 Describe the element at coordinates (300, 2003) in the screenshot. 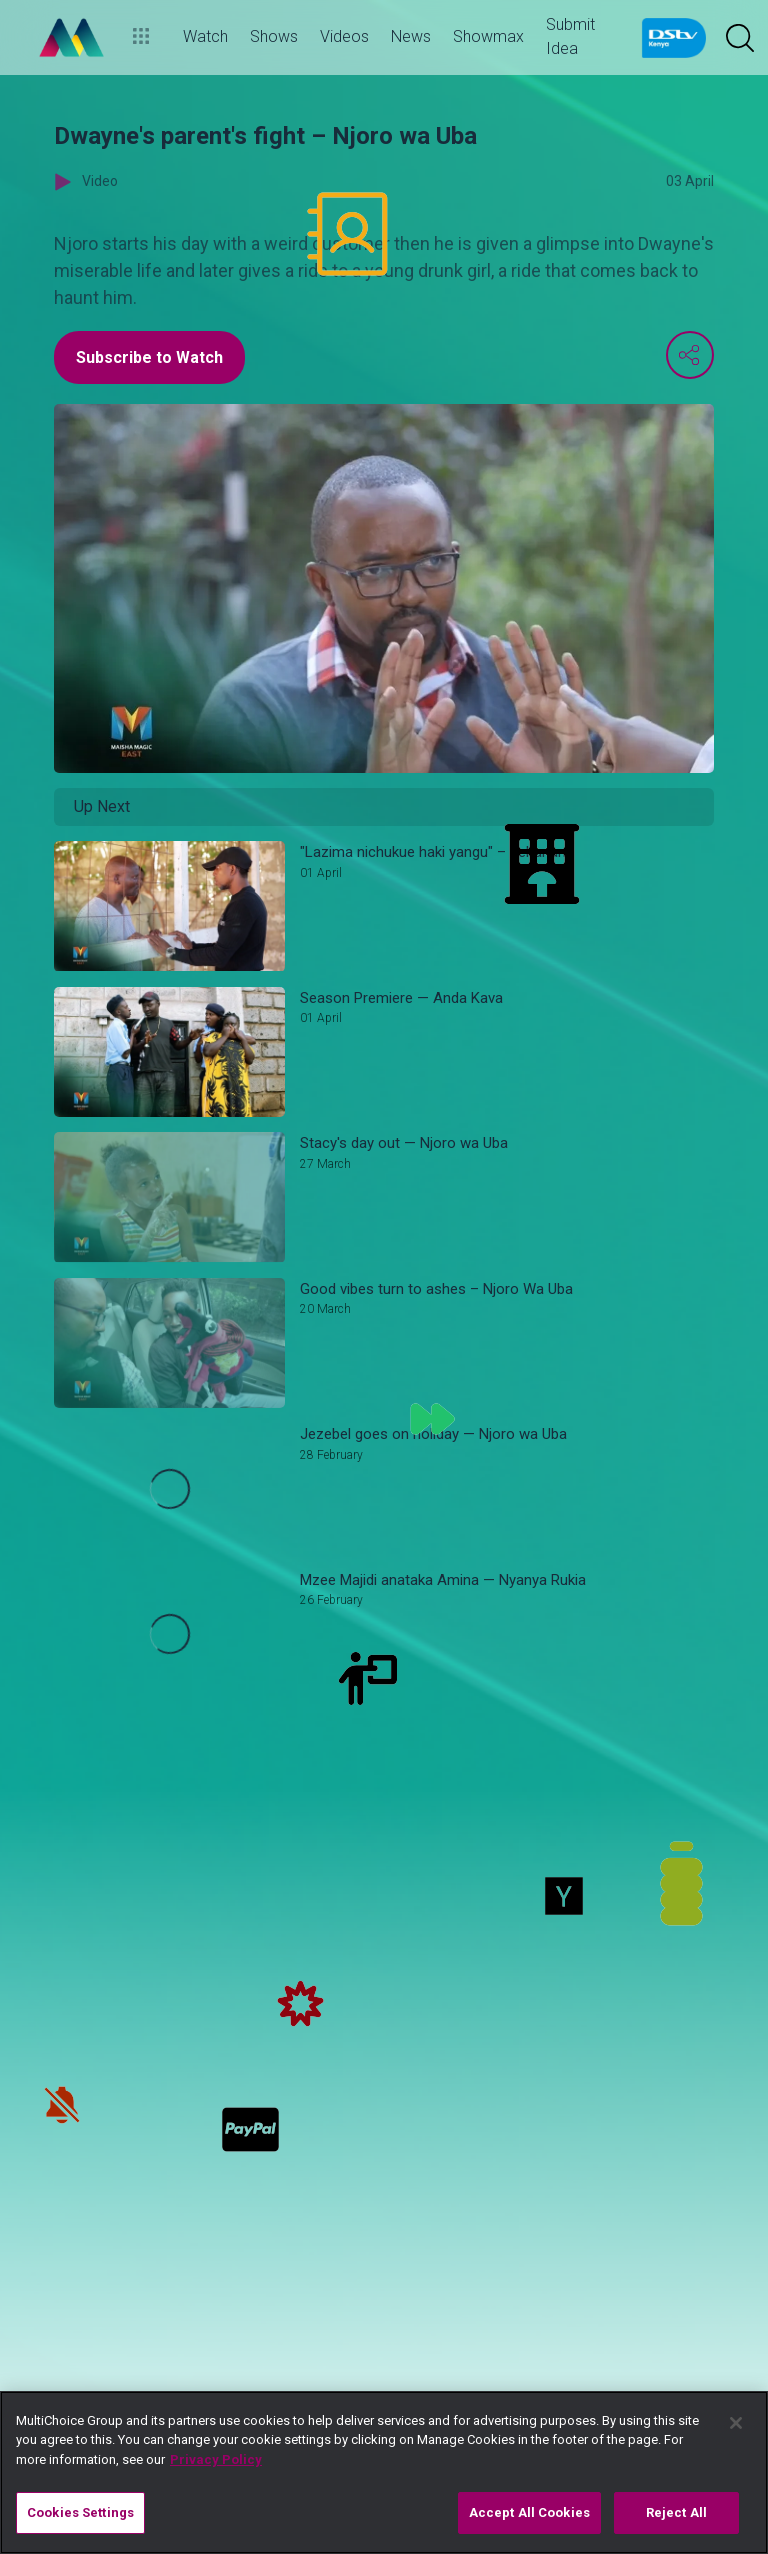

I see `represents the Bahá'í faith symbol` at that location.